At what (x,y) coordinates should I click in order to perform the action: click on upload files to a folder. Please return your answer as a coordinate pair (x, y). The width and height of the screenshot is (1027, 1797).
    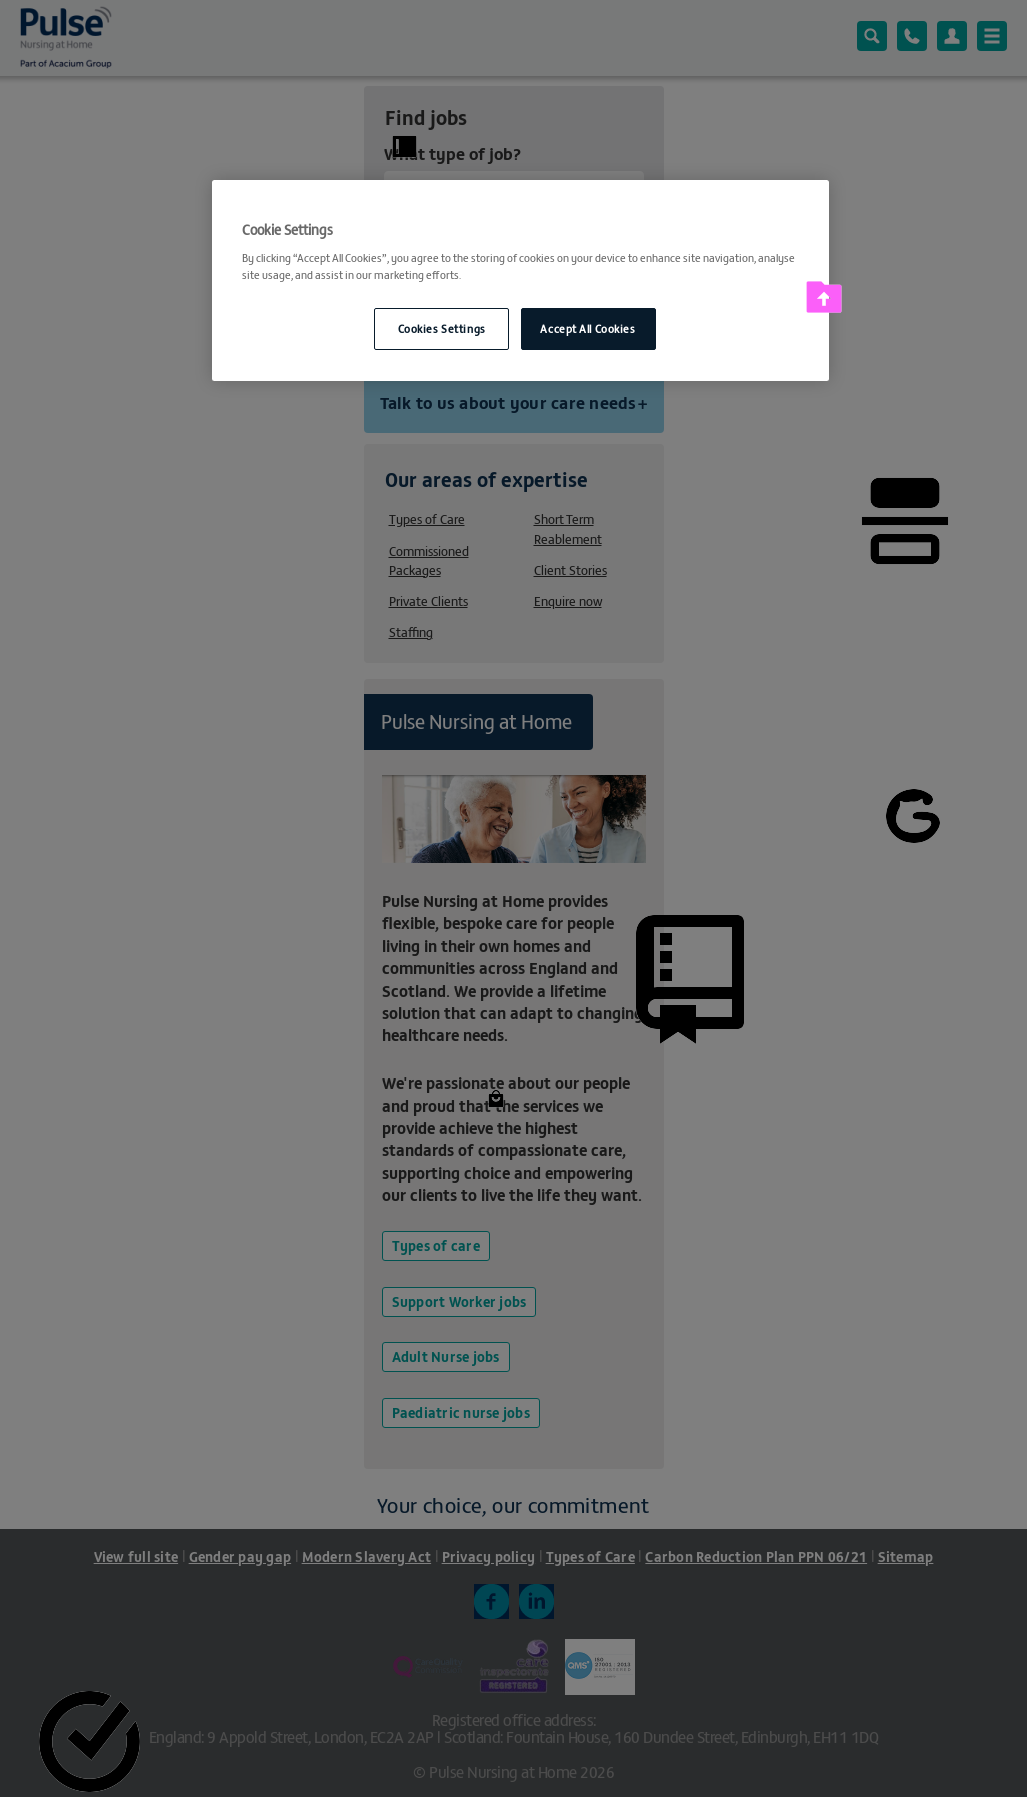
    Looking at the image, I should click on (824, 297).